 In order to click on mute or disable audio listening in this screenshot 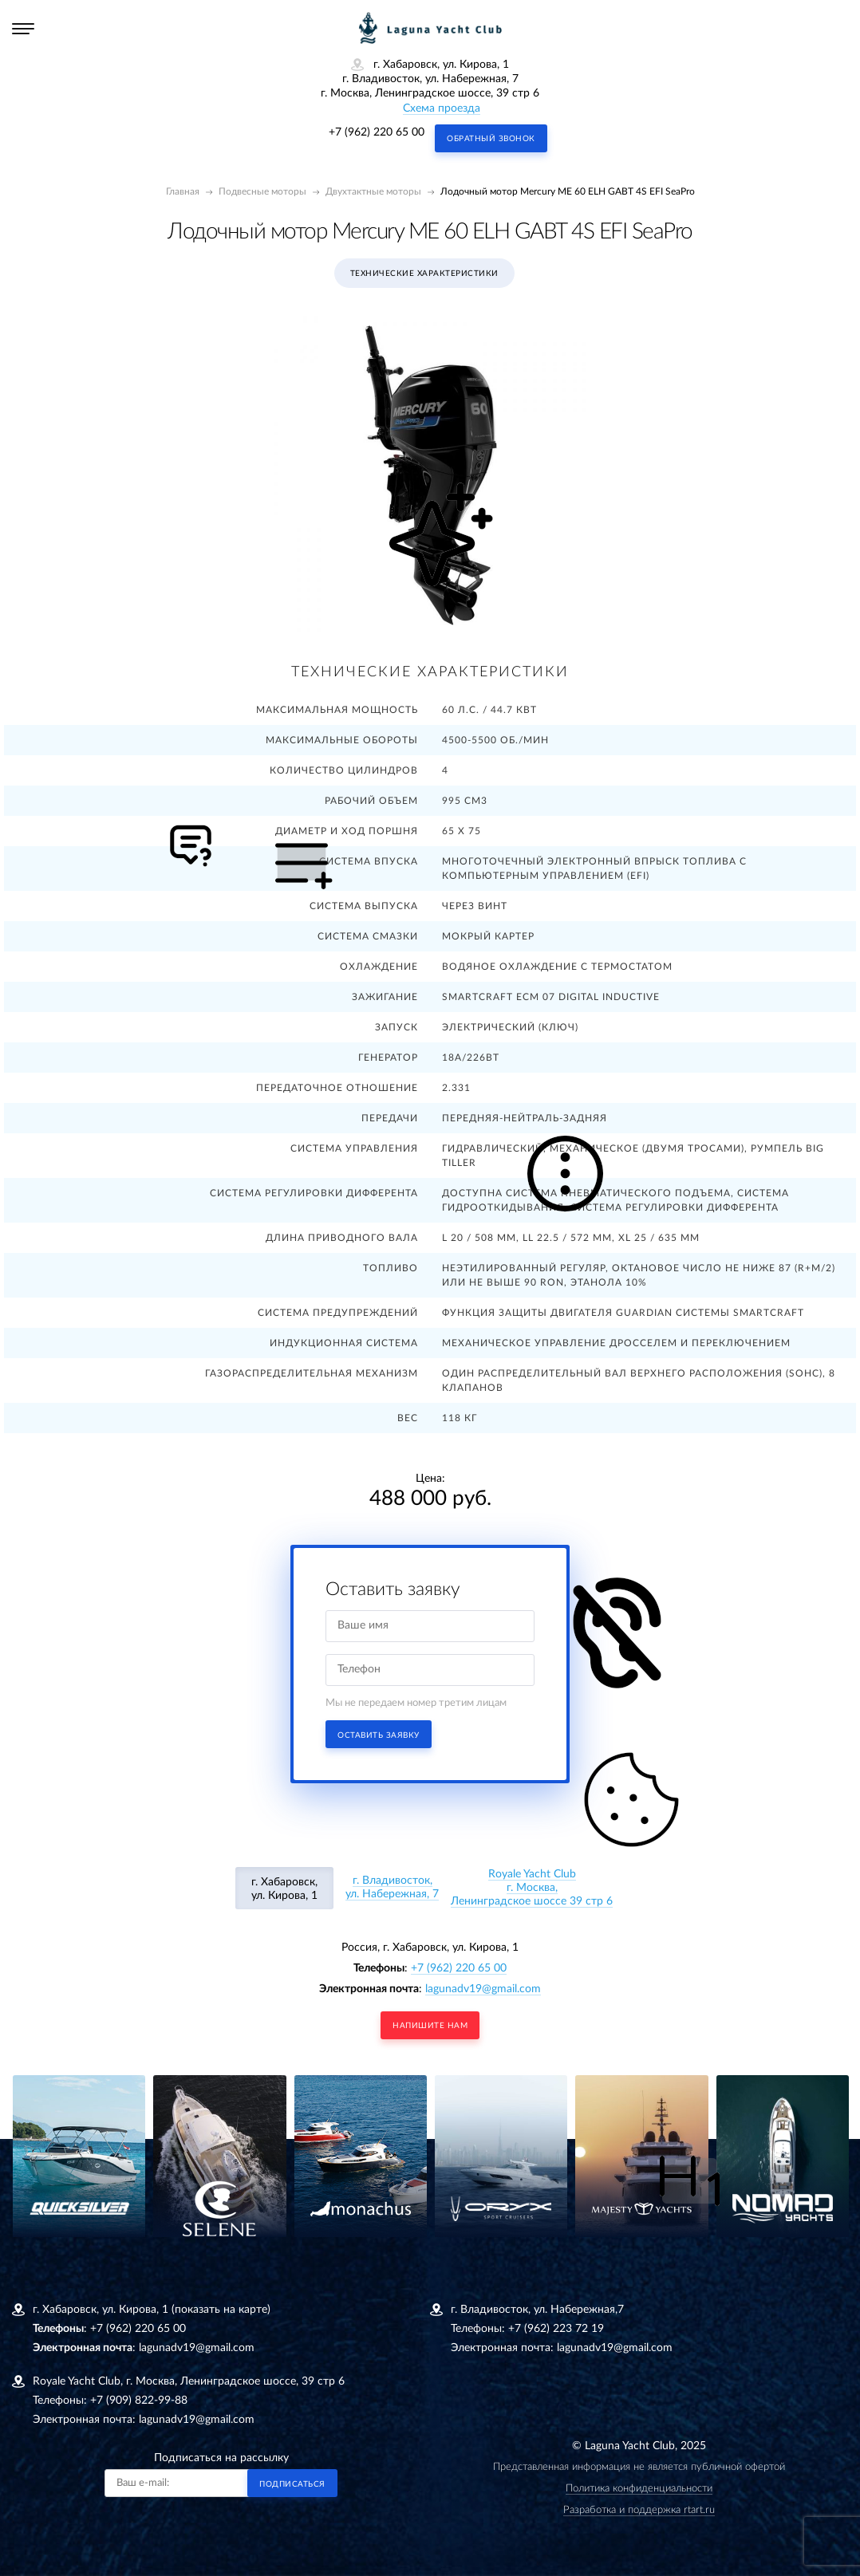, I will do `click(617, 1633)`.